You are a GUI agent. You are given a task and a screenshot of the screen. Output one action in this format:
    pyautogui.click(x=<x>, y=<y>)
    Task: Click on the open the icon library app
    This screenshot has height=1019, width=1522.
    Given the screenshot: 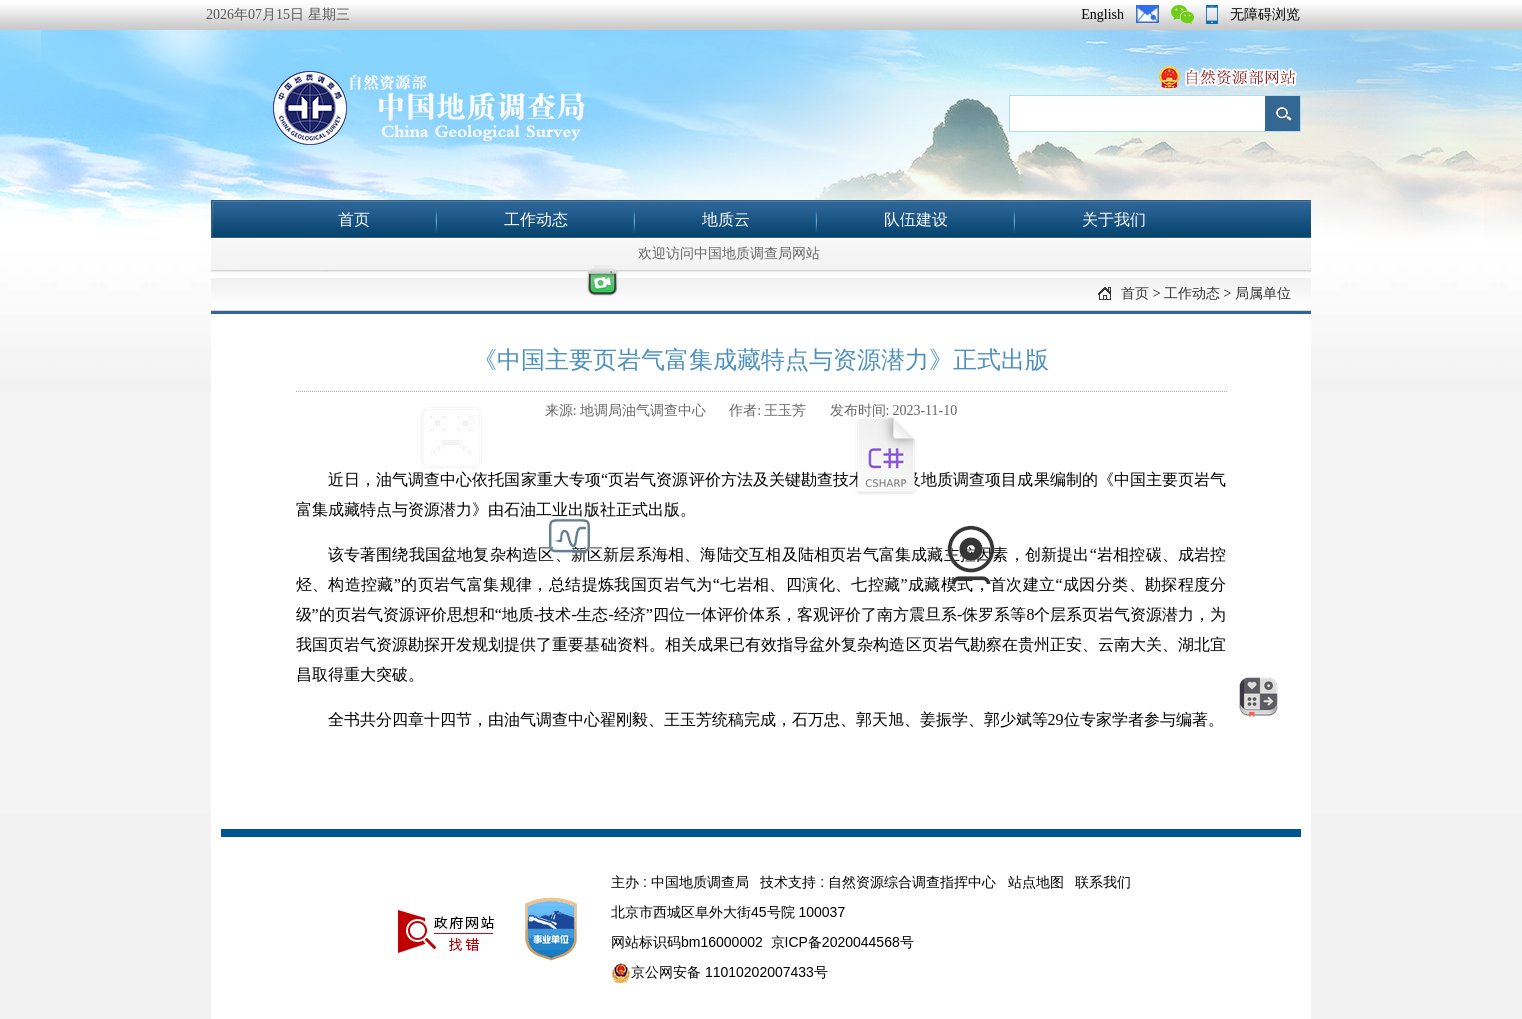 What is the action you would take?
    pyautogui.click(x=1258, y=696)
    